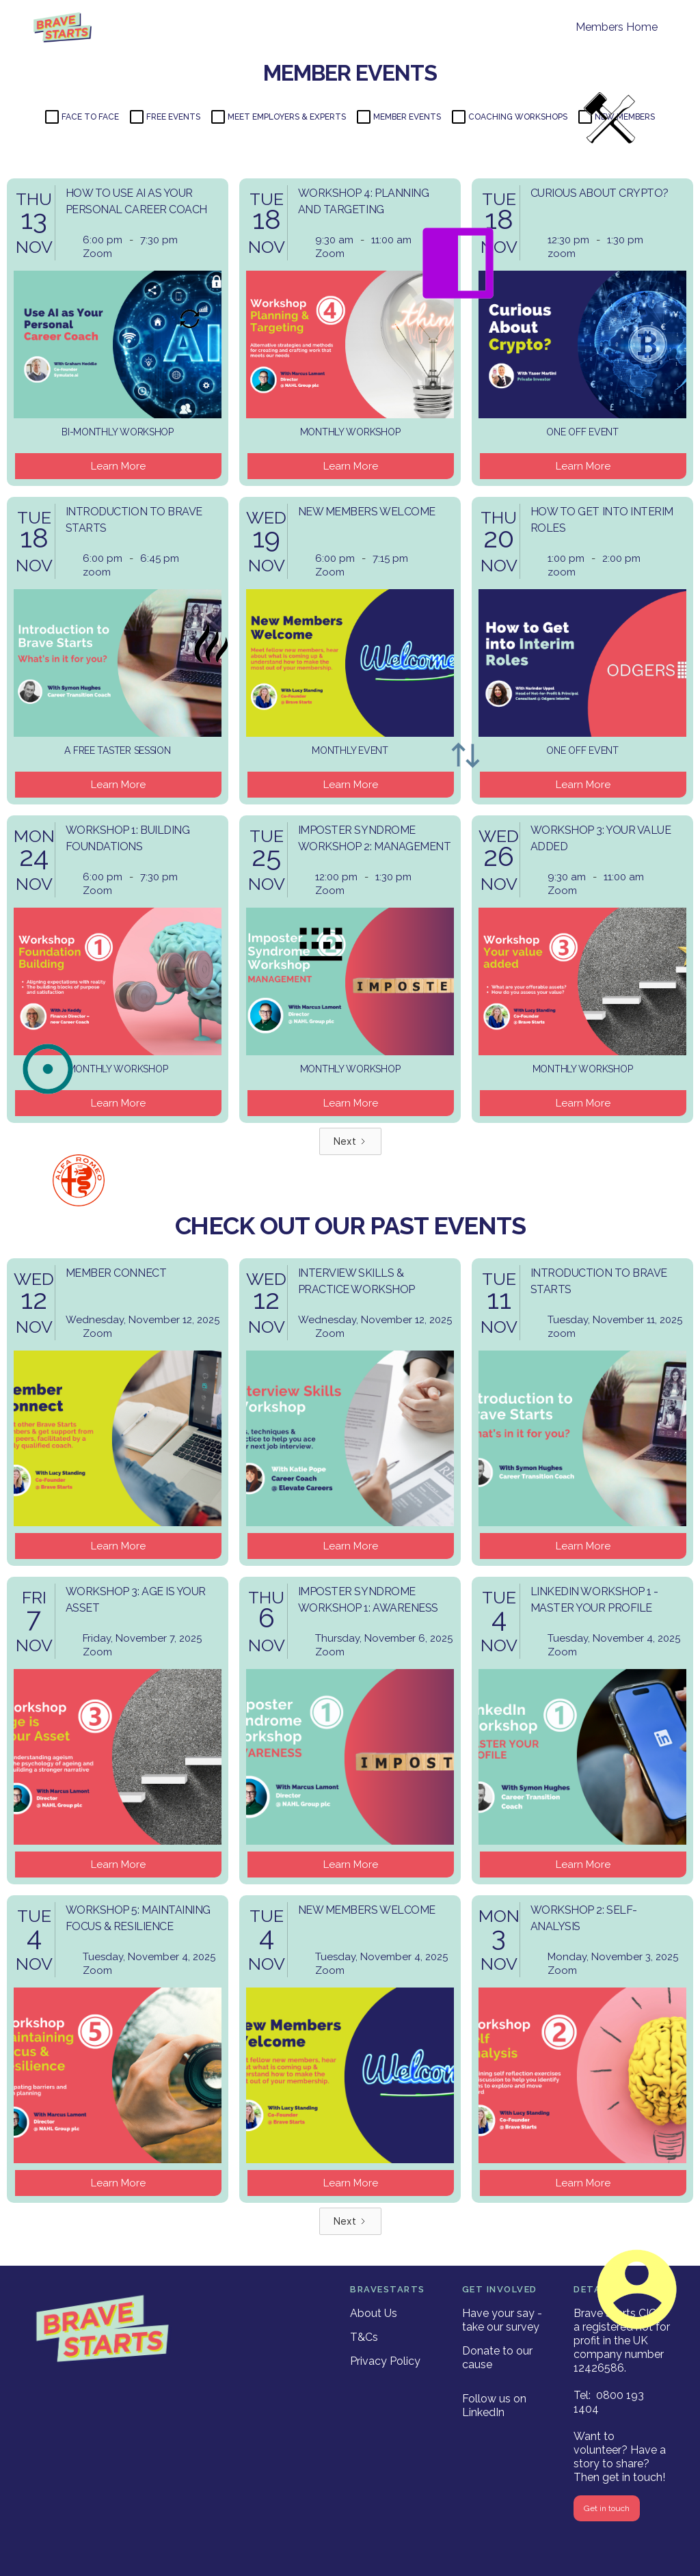 Image resolution: width=700 pixels, height=2576 pixels. What do you see at coordinates (79, 1180) in the screenshot?
I see `Alfa Romeo brand logo` at bounding box center [79, 1180].